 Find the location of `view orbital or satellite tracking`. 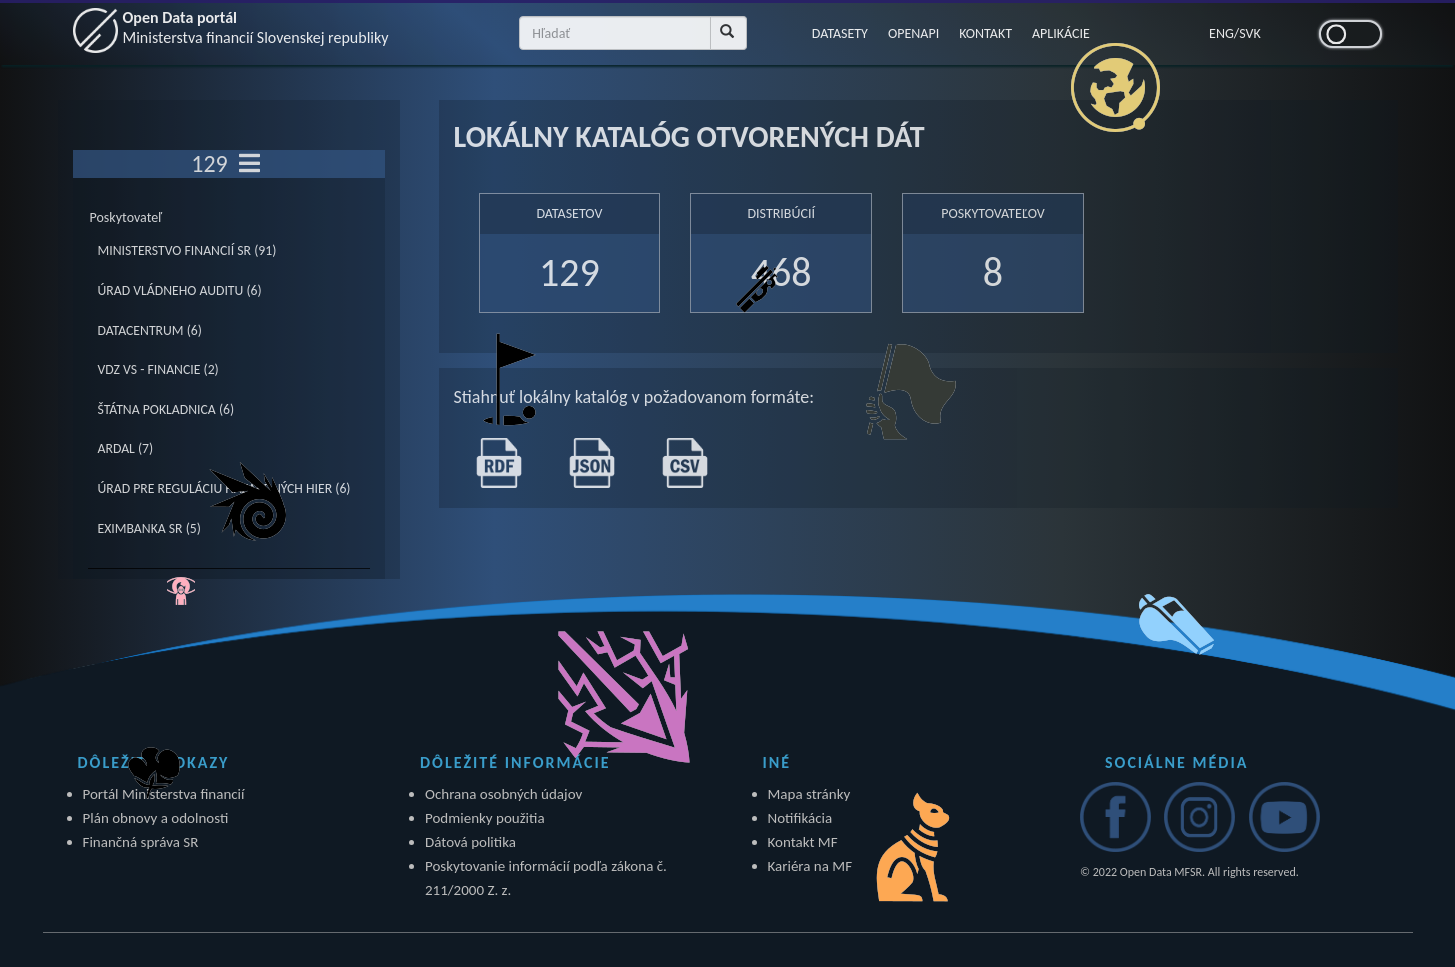

view orbital or satellite tracking is located at coordinates (1115, 87).